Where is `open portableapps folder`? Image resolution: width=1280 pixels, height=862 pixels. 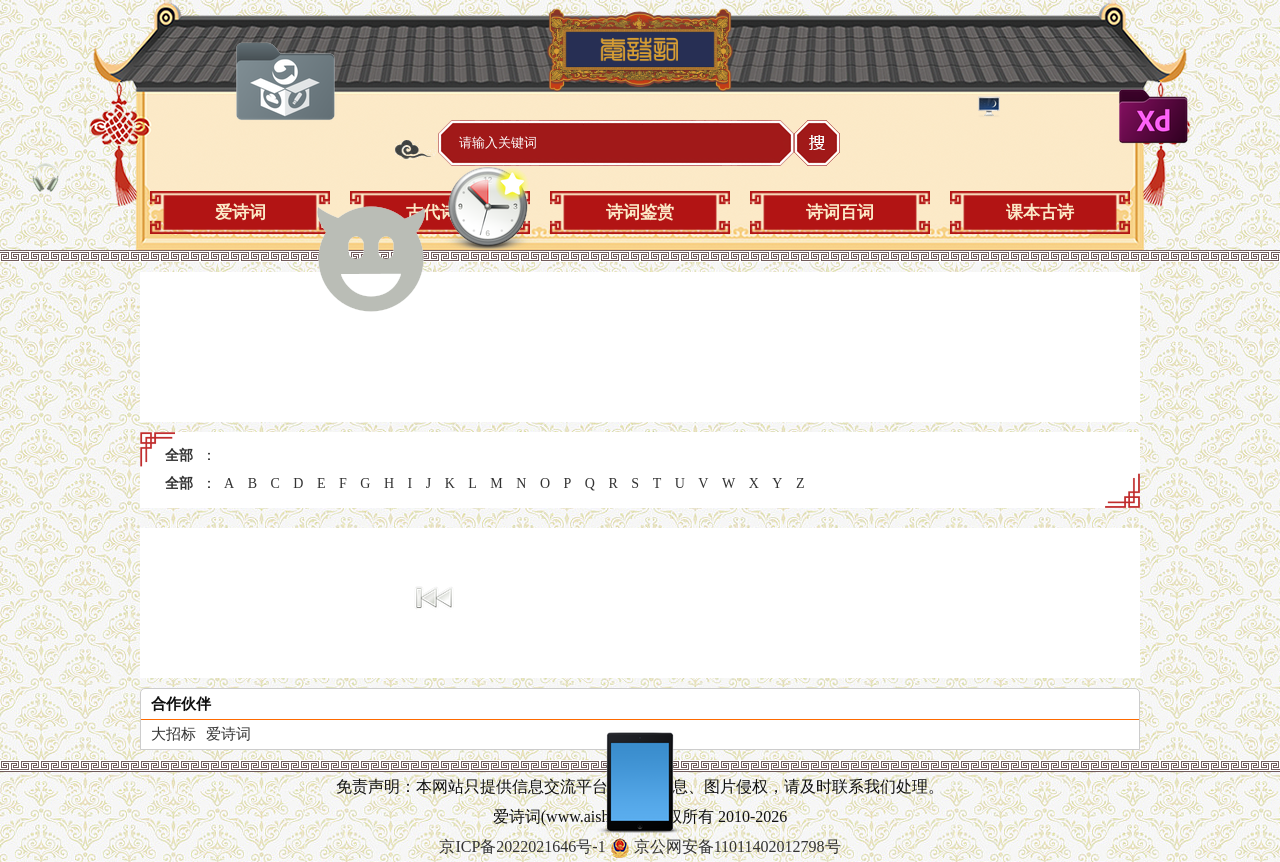
open portableapps folder is located at coordinates (285, 84).